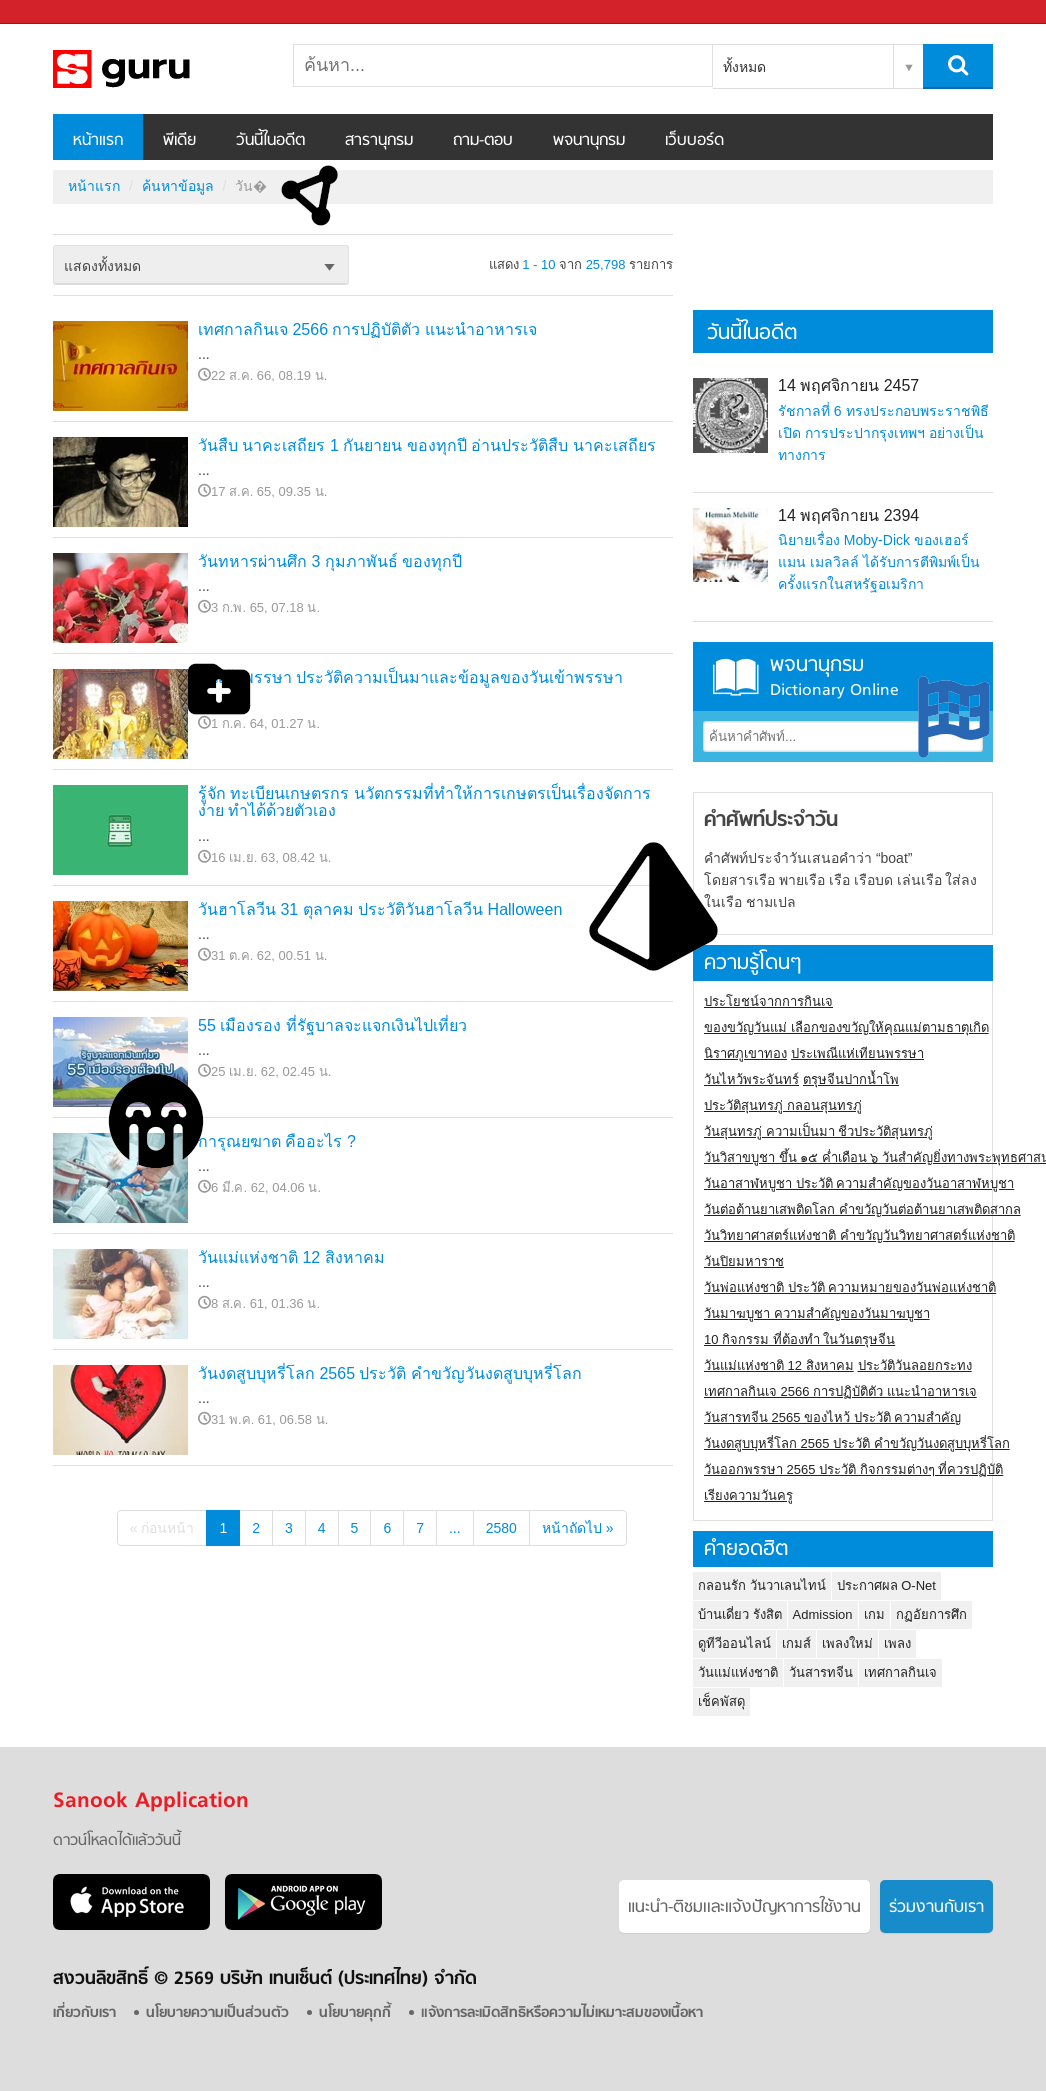 Image resolution: width=1046 pixels, height=2091 pixels. I want to click on access color or light spectrum settings, so click(653, 906).